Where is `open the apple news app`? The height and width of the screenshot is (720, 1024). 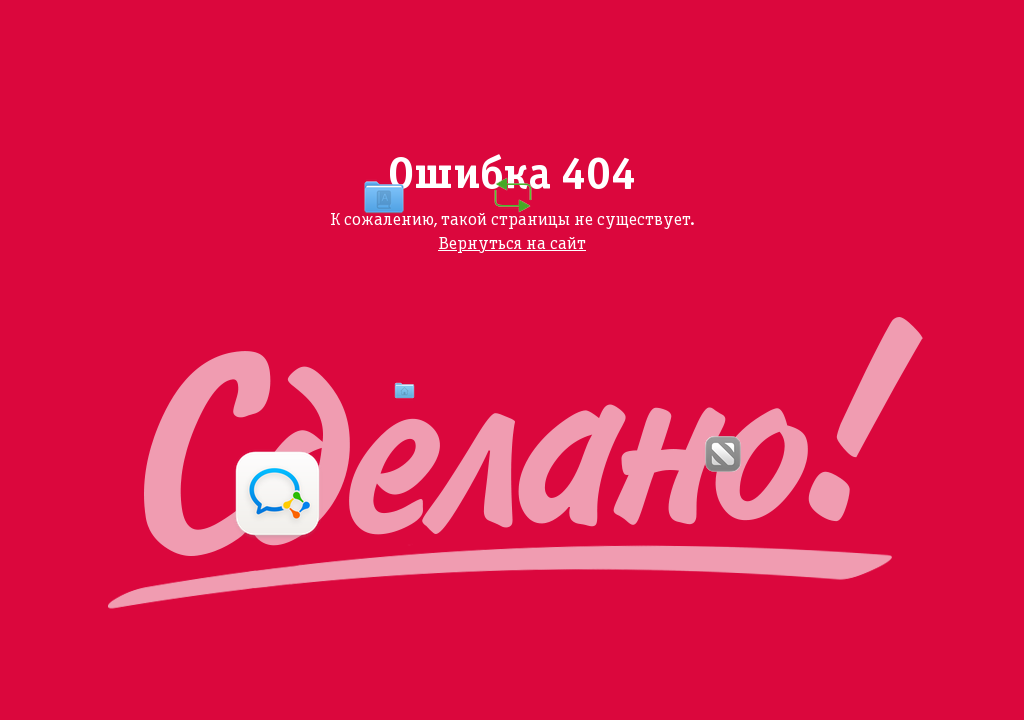 open the apple news app is located at coordinates (723, 454).